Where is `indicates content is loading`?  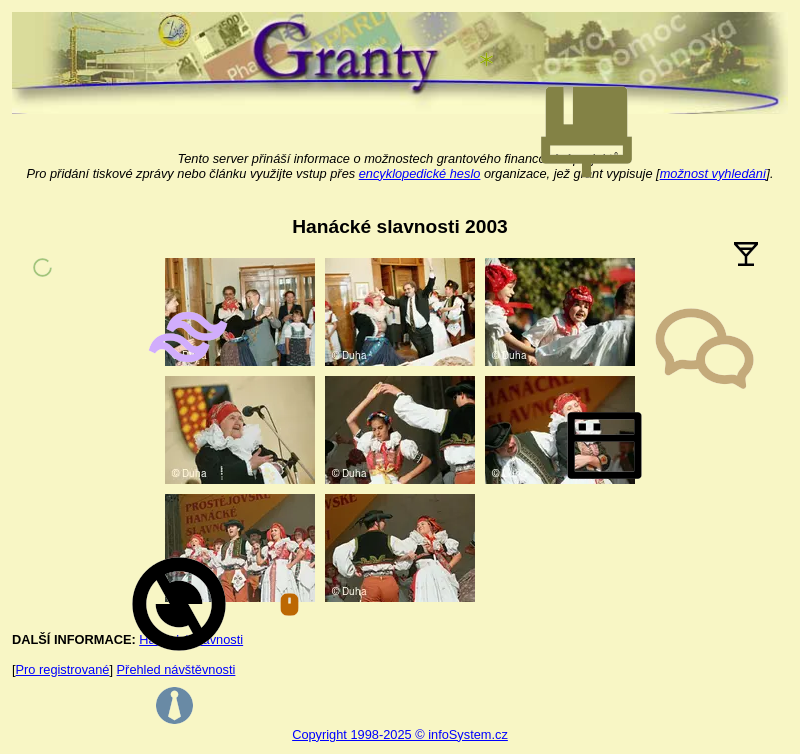
indicates content is loading is located at coordinates (42, 267).